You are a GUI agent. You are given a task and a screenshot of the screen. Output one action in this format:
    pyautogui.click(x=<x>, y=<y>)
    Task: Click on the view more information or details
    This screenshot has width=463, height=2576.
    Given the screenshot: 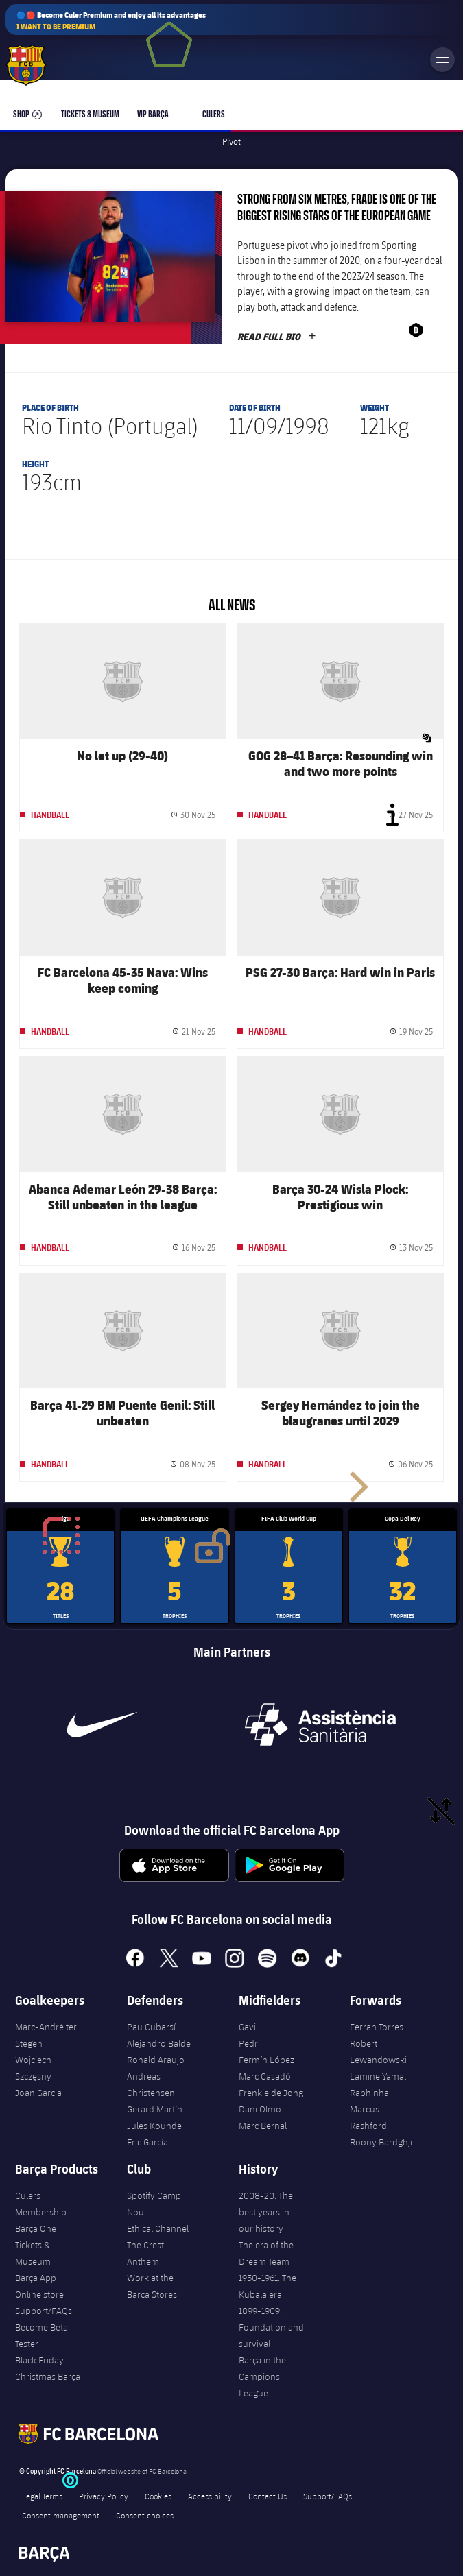 What is the action you would take?
    pyautogui.click(x=392, y=815)
    